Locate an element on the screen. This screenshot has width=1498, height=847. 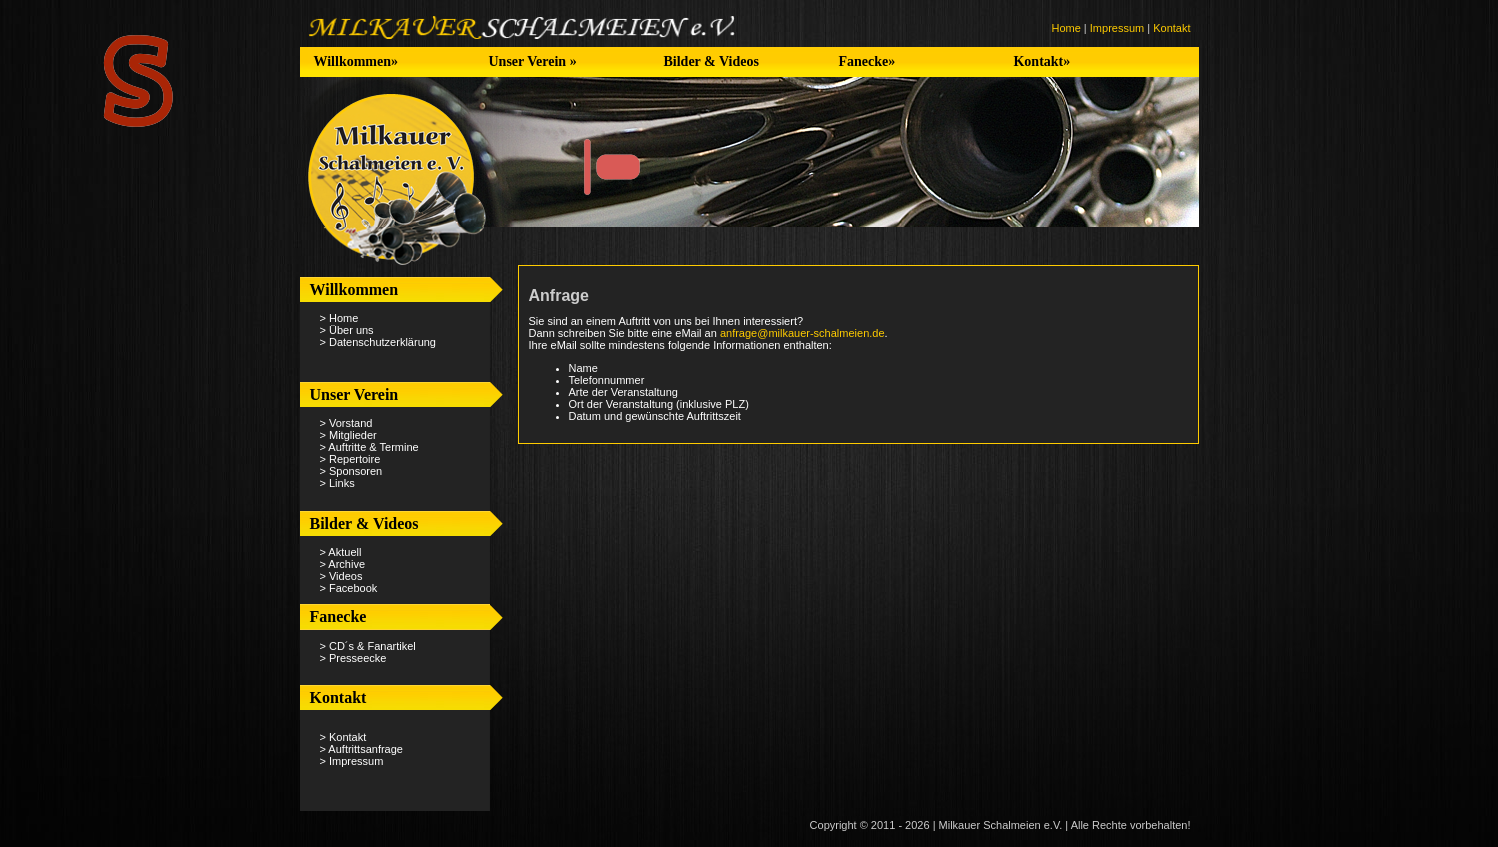
connect to Stripe payment services is located at coordinates (136, 81).